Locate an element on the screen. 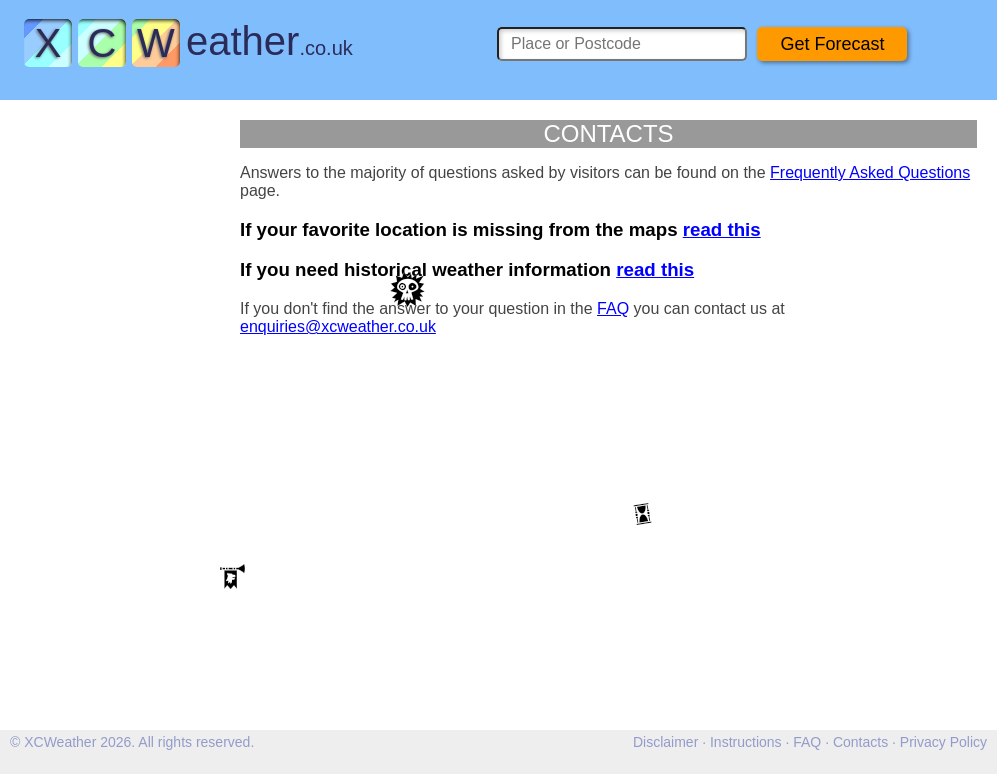 The height and width of the screenshot is (774, 997). indicates a surprise enemy encounter or ambush is located at coordinates (407, 289).